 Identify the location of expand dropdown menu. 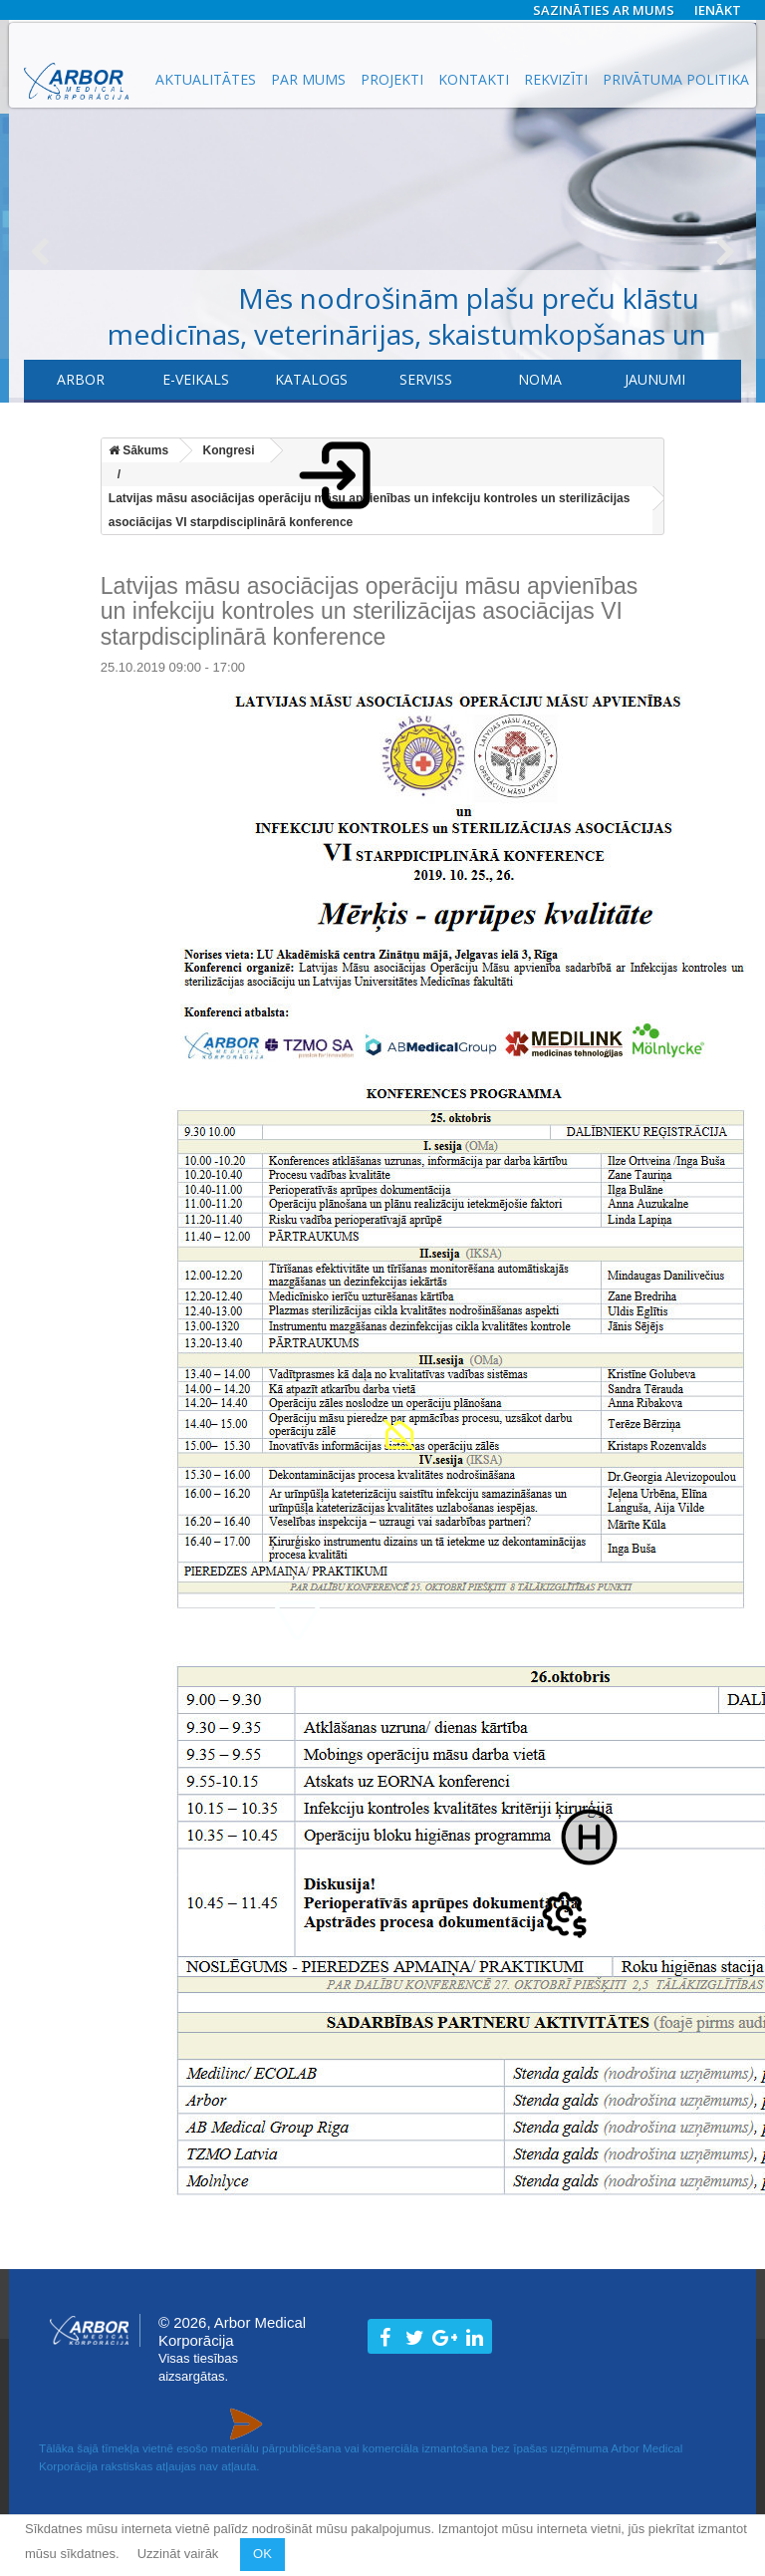
(297, 1618).